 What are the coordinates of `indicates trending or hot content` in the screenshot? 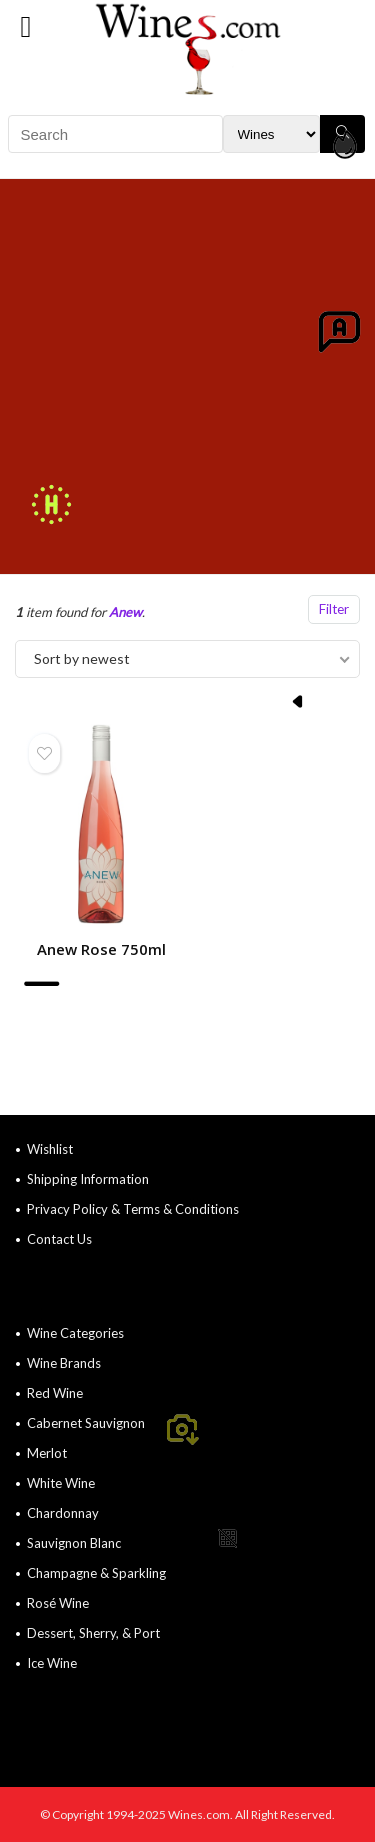 It's located at (345, 145).